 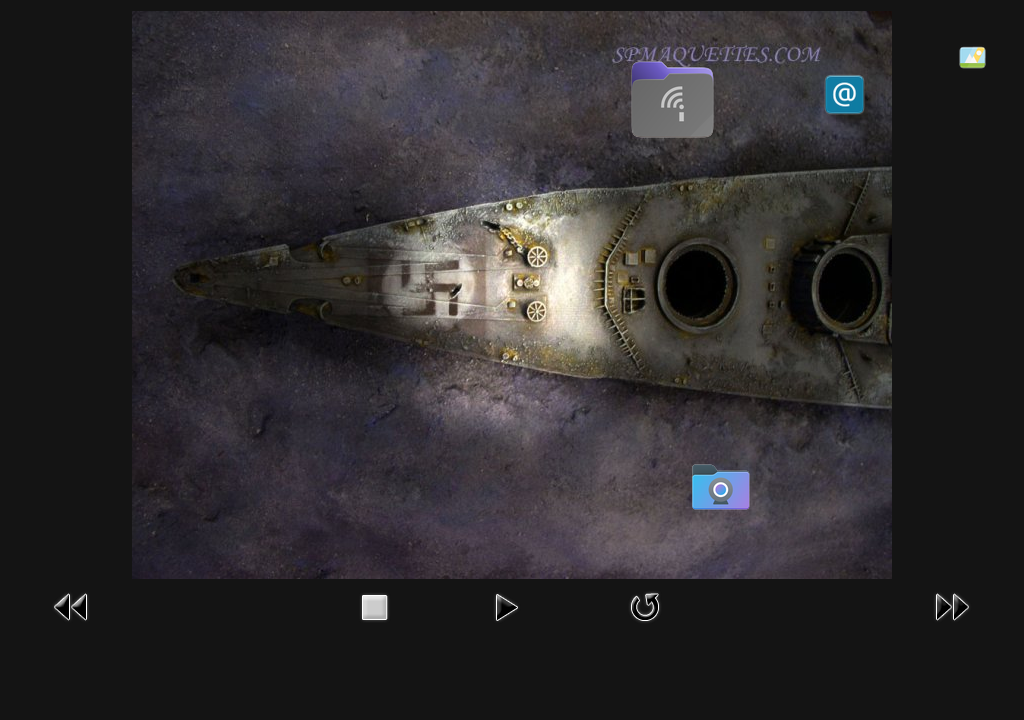 I want to click on open insync cloud sync folder, so click(x=672, y=99).